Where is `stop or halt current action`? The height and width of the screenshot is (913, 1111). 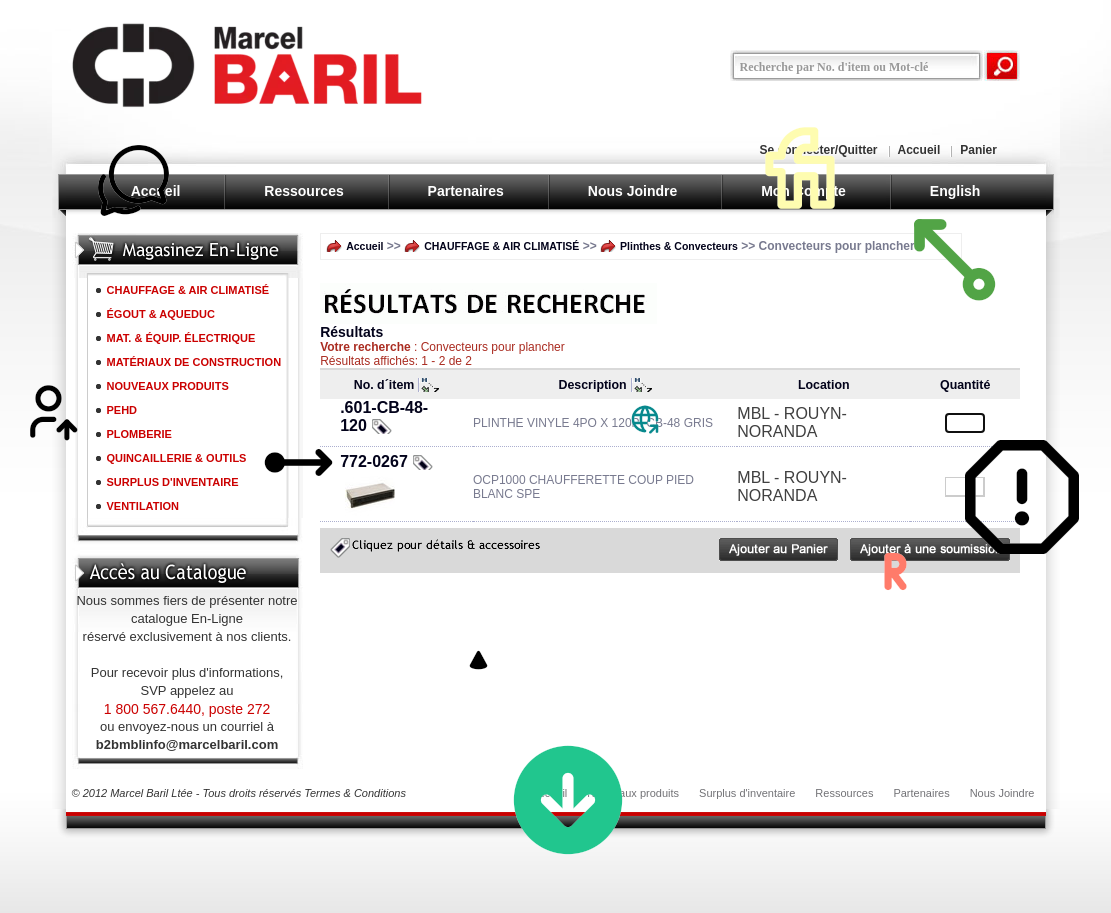 stop or halt current action is located at coordinates (1022, 497).